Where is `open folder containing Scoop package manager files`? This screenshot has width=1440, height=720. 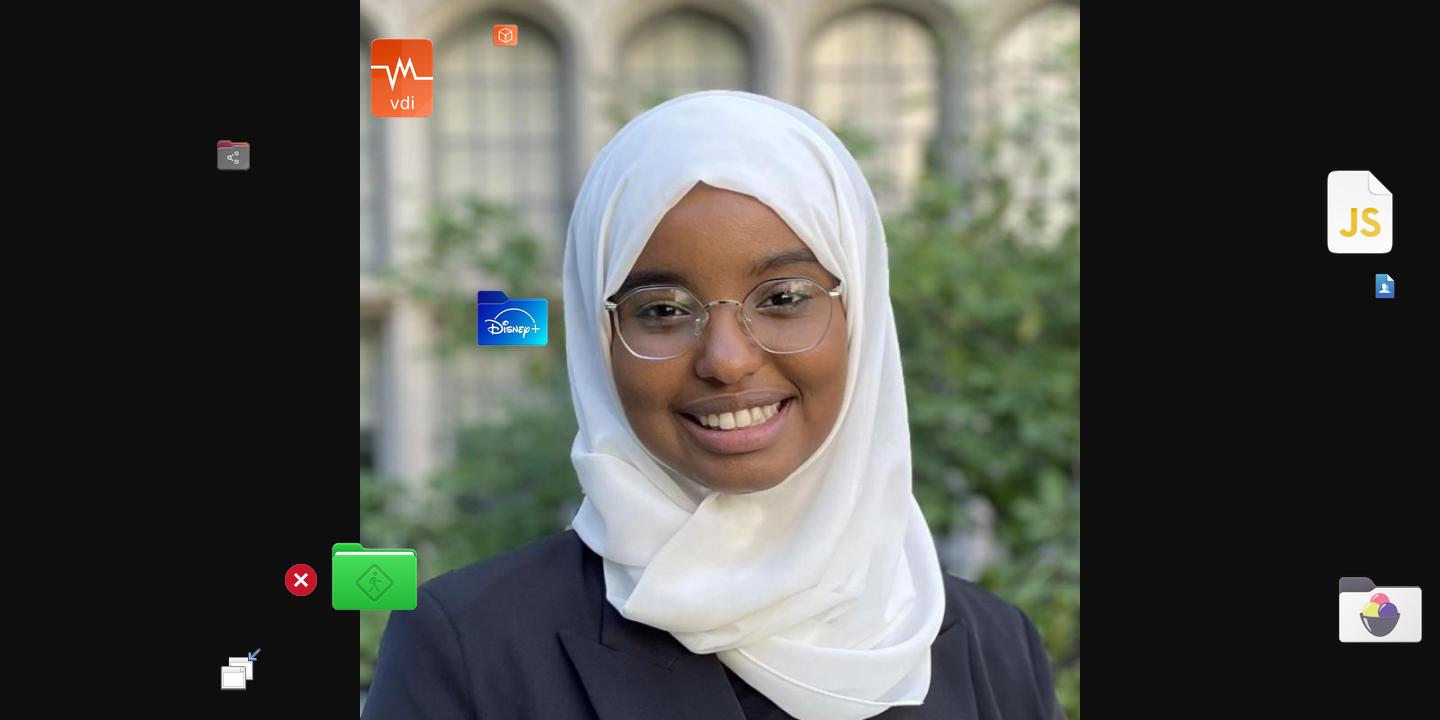
open folder containing Scoop package manager files is located at coordinates (1380, 612).